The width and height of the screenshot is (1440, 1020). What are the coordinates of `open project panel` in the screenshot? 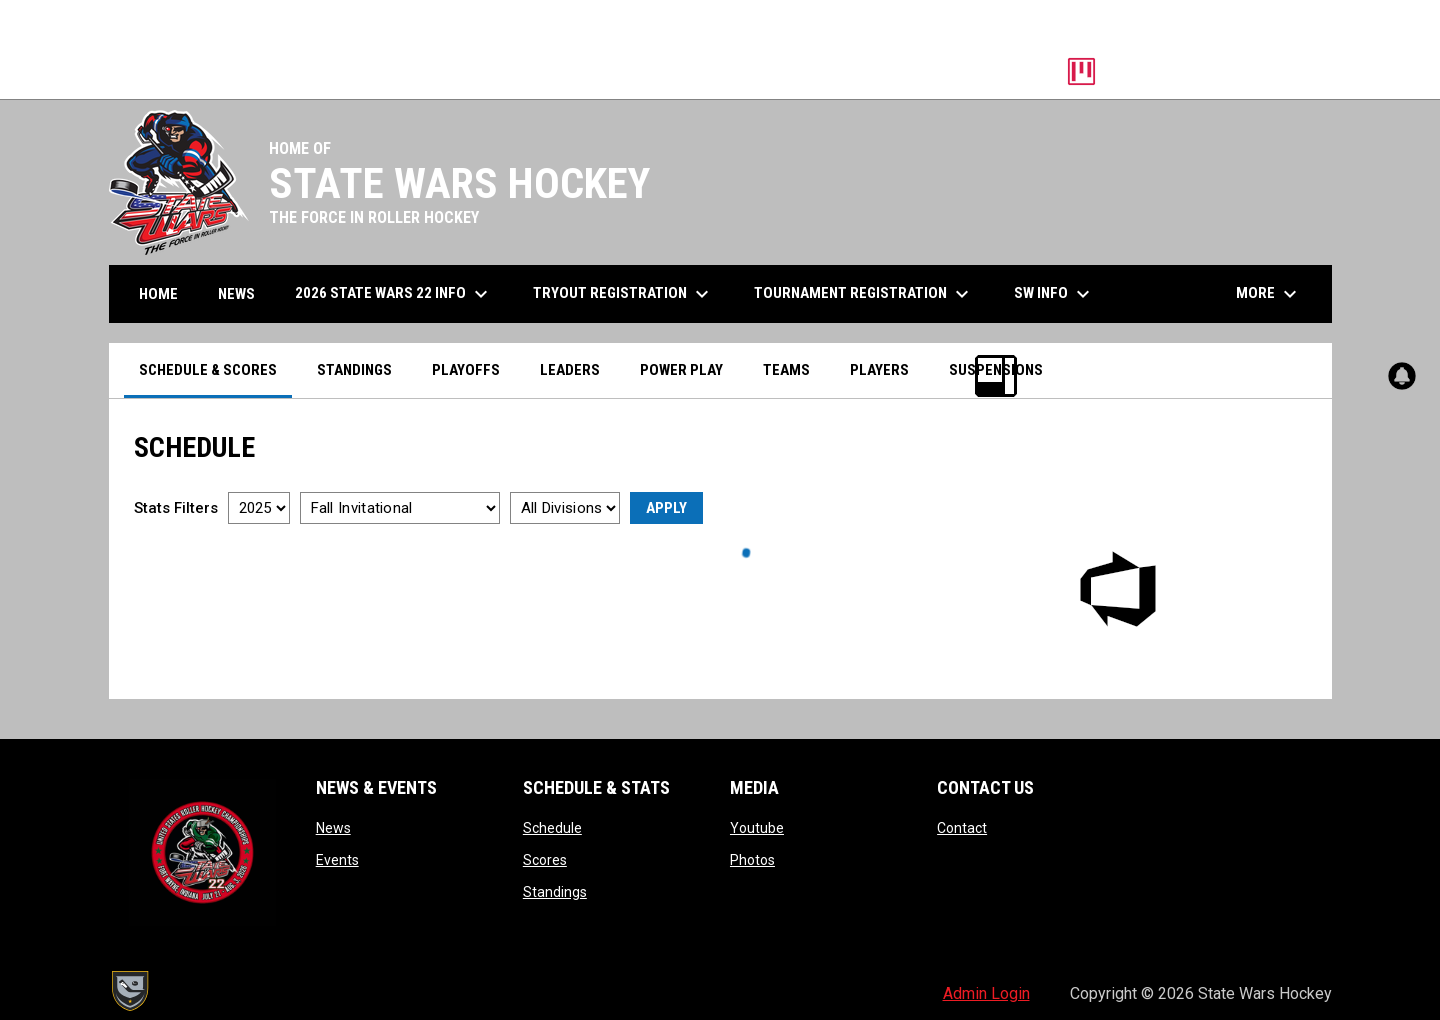 It's located at (1081, 71).